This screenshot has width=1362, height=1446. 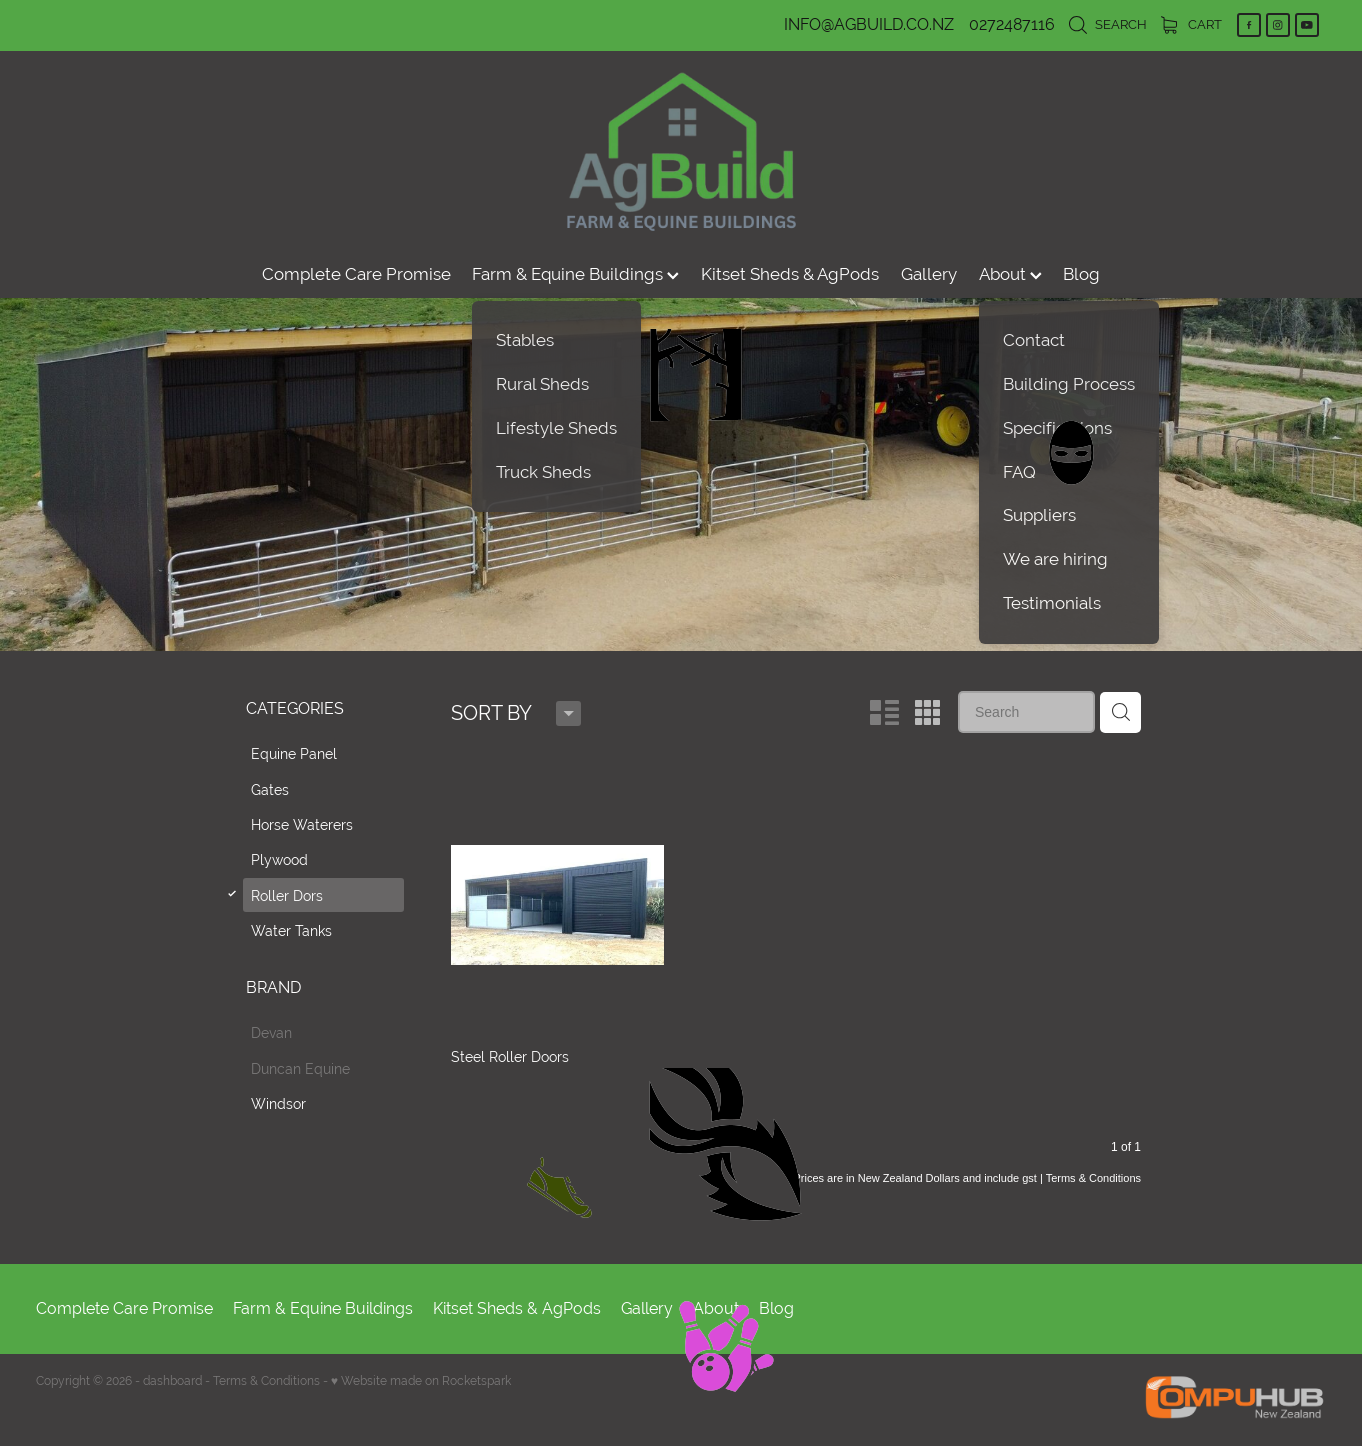 I want to click on enter a forest zone or nature area, so click(x=695, y=375).